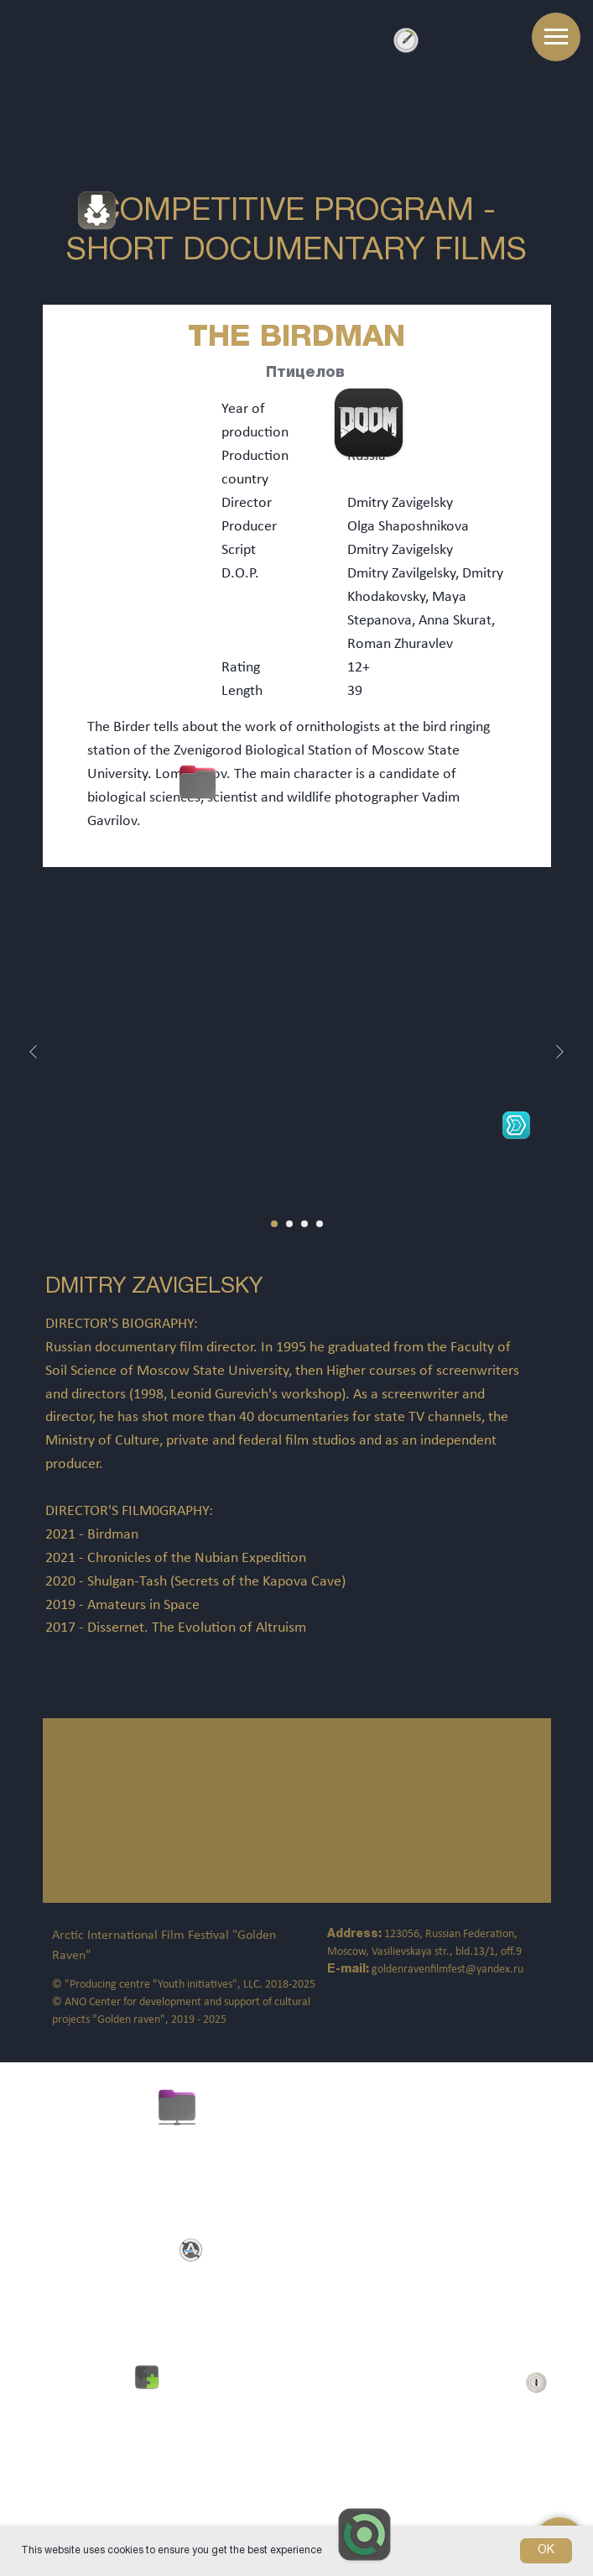 Image resolution: width=593 pixels, height=2576 pixels. I want to click on open gear lever app for managing appimages, so click(96, 210).